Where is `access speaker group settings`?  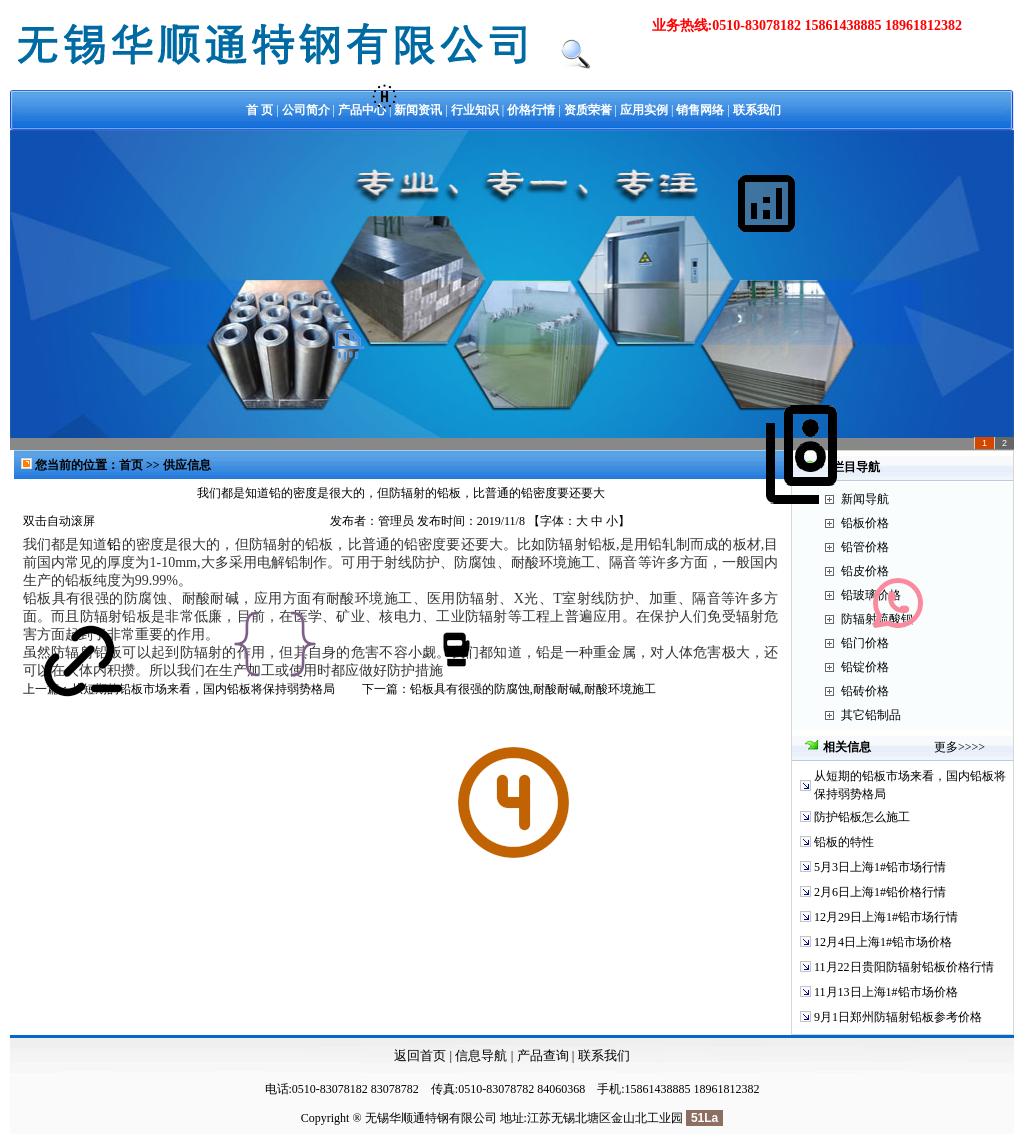
access speaker group settings is located at coordinates (801, 454).